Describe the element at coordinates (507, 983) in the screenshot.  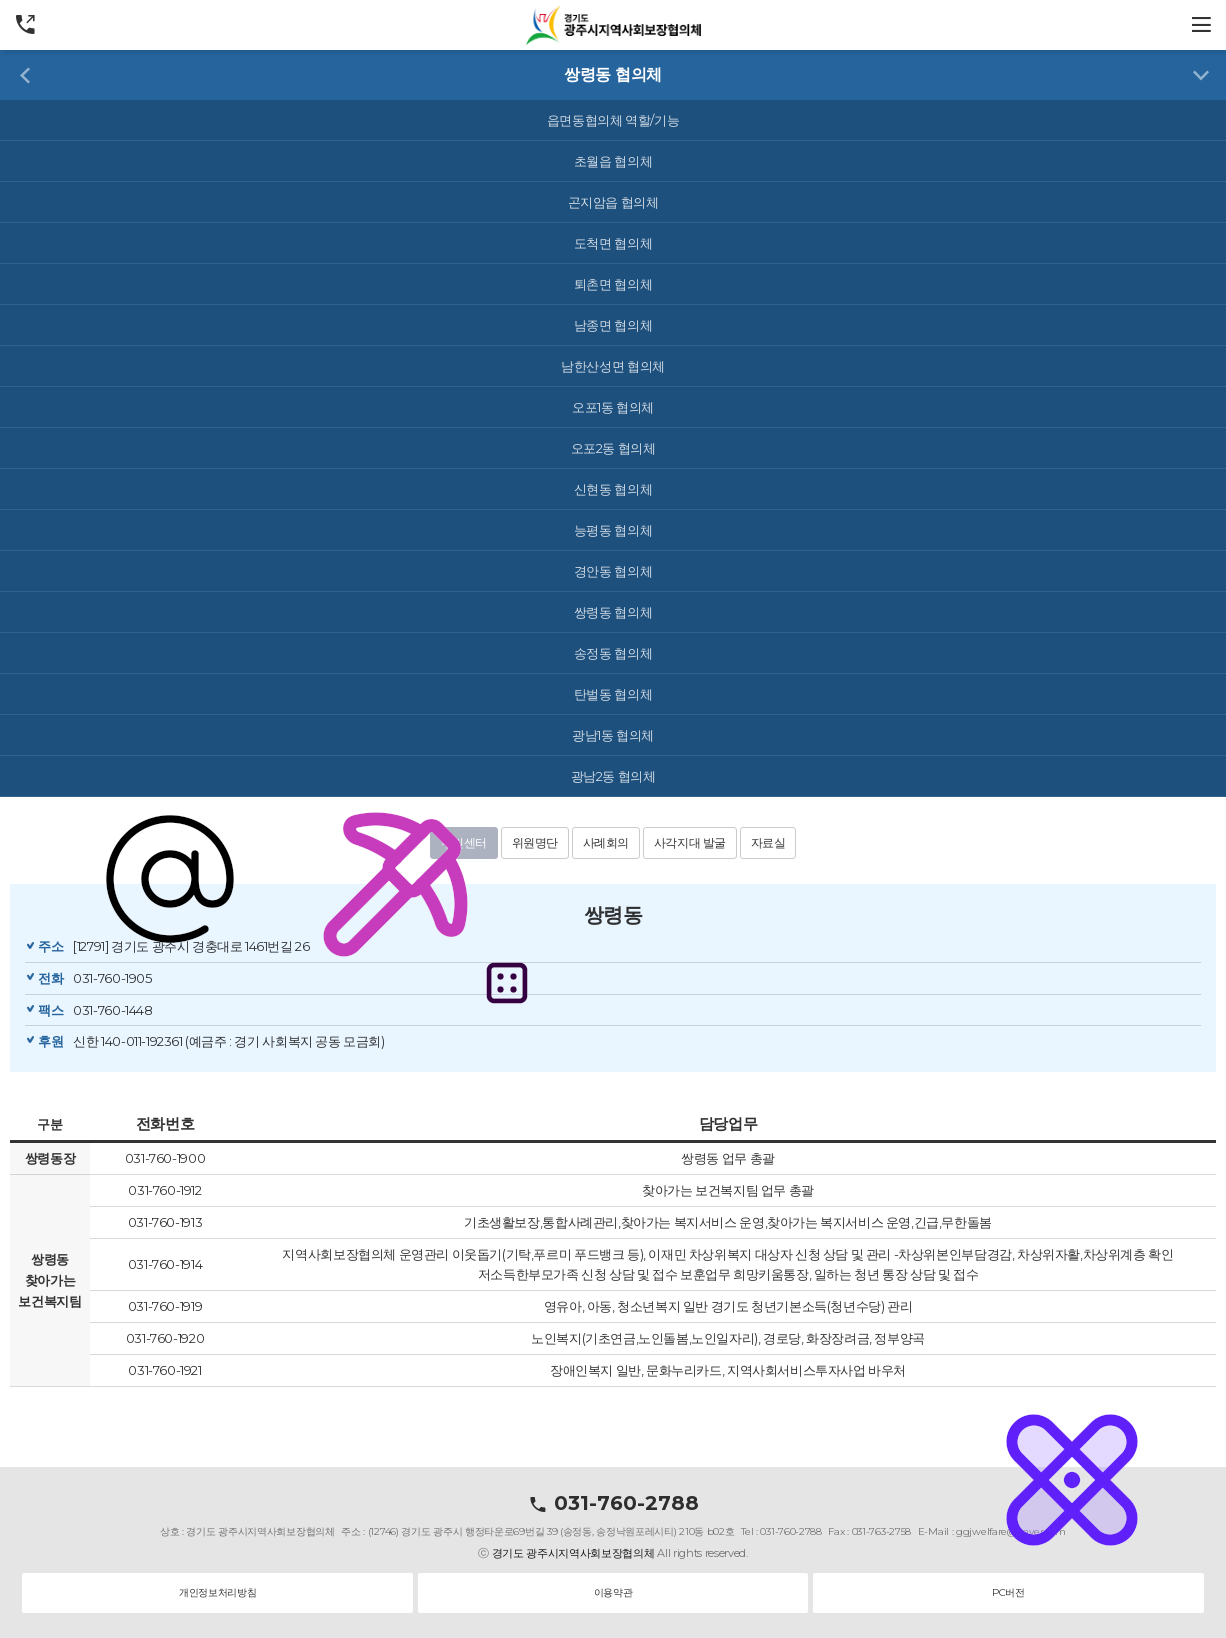
I see `roll or randomize a selection` at that location.